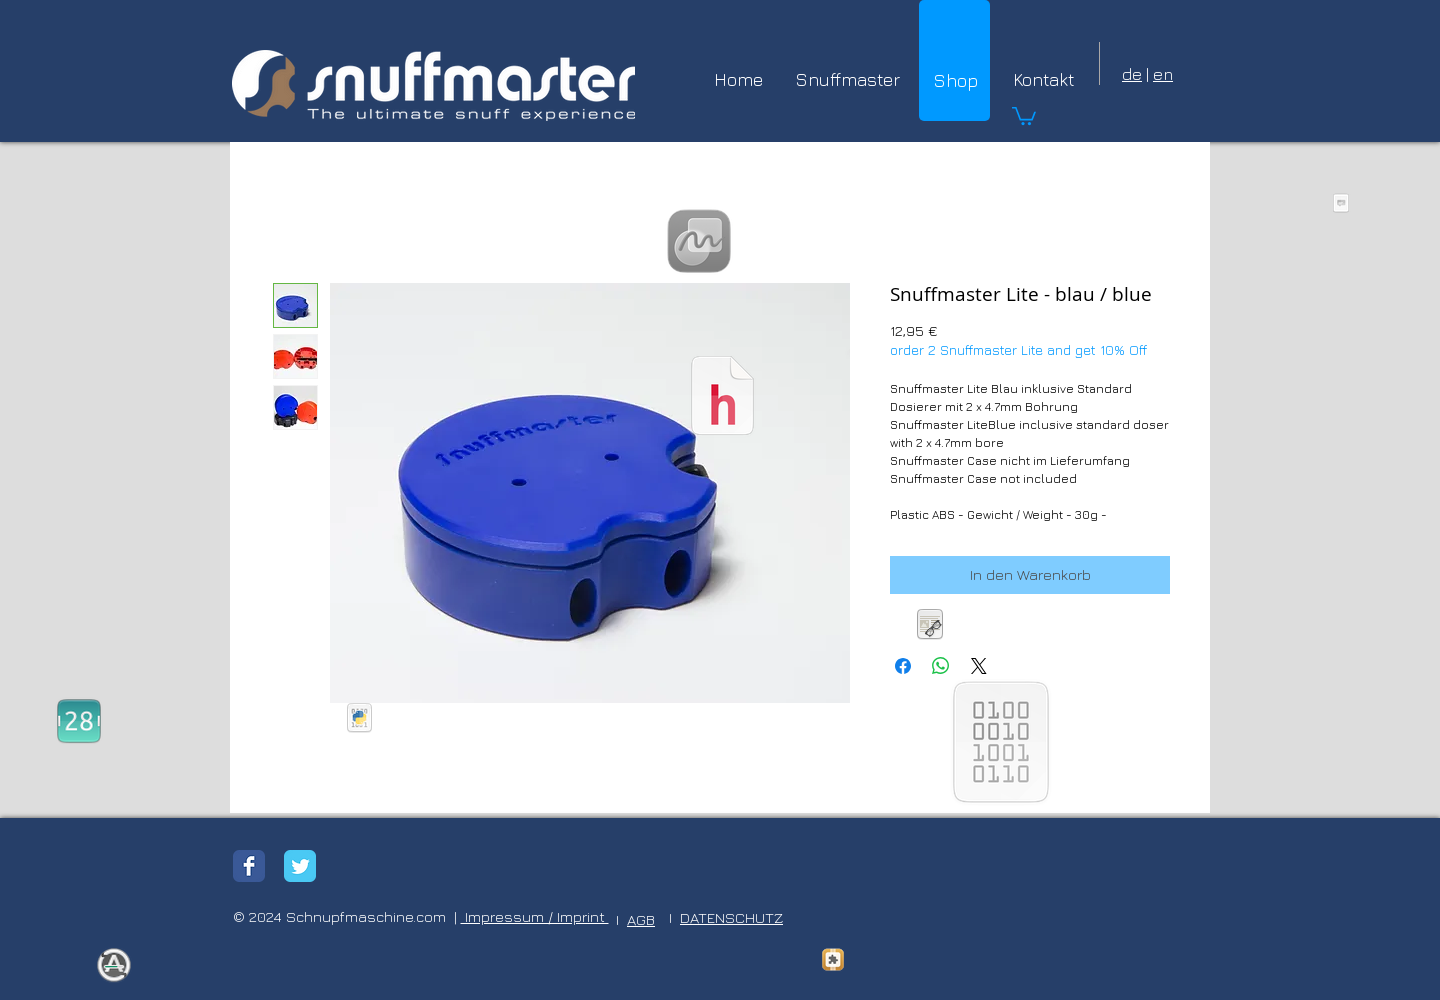 The image size is (1440, 1000). Describe the element at coordinates (930, 624) in the screenshot. I see `open the documents app` at that location.